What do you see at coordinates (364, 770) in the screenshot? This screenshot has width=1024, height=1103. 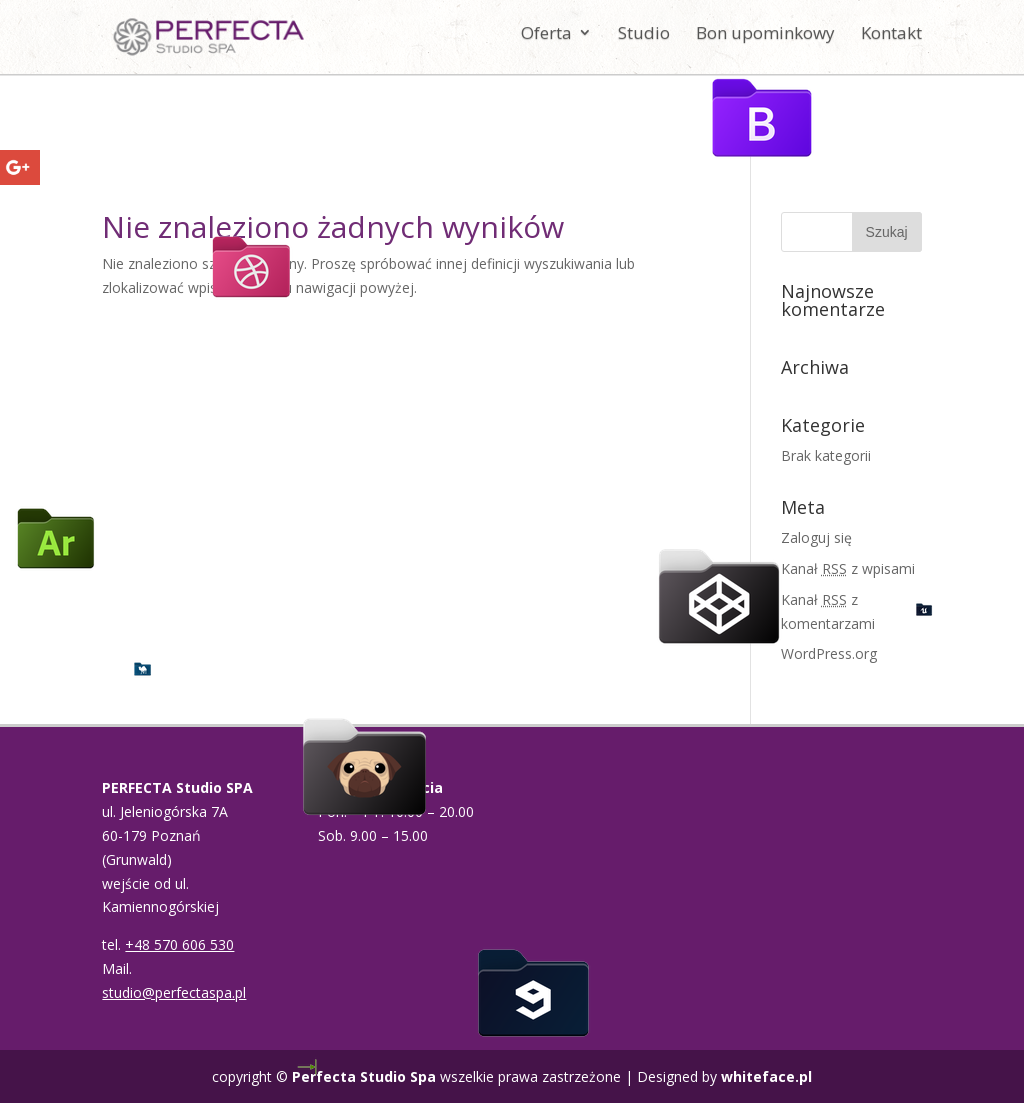 I see `folder containing pug-related images or files` at bounding box center [364, 770].